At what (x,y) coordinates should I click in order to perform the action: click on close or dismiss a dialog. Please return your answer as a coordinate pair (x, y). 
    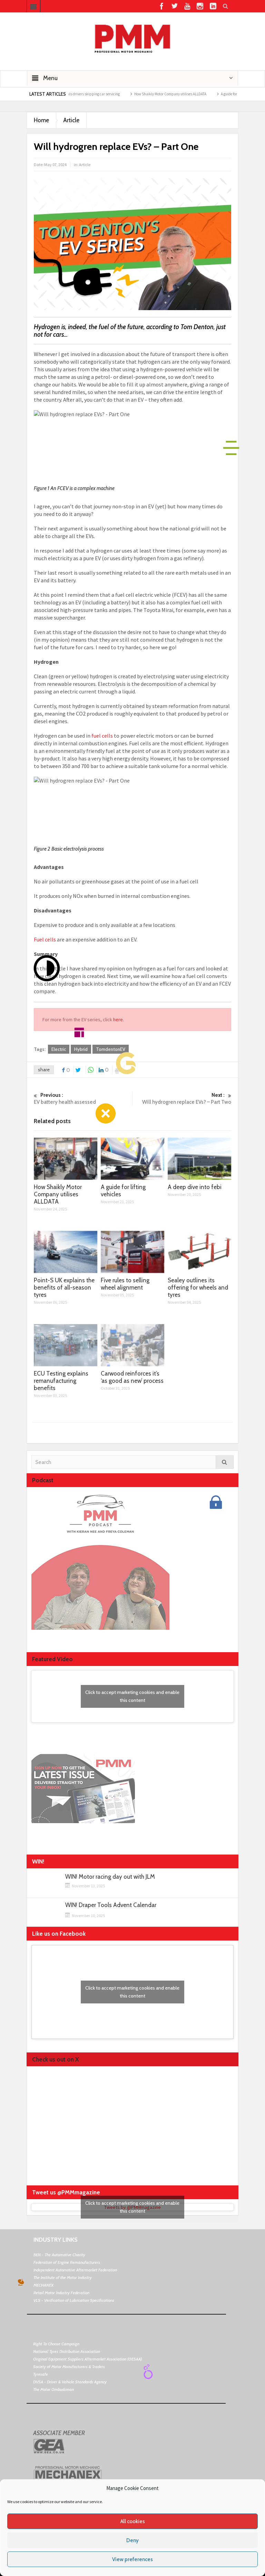
    Looking at the image, I should click on (106, 1113).